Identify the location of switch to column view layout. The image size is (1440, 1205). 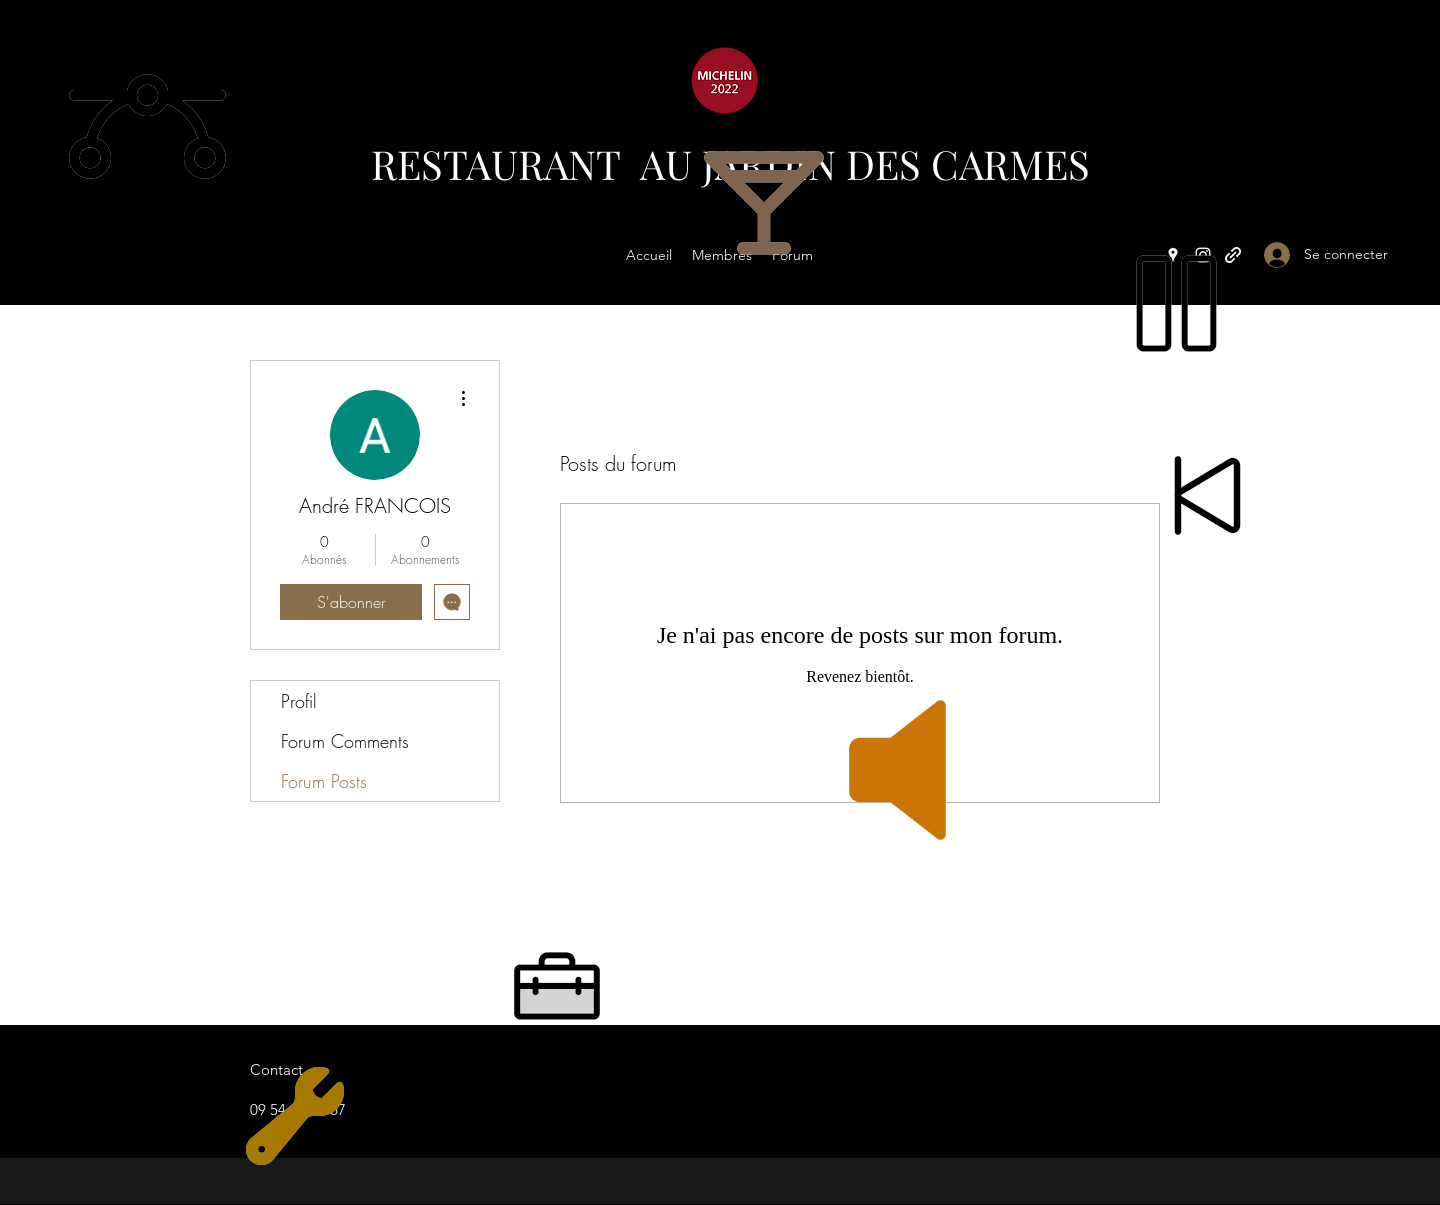
(1176, 303).